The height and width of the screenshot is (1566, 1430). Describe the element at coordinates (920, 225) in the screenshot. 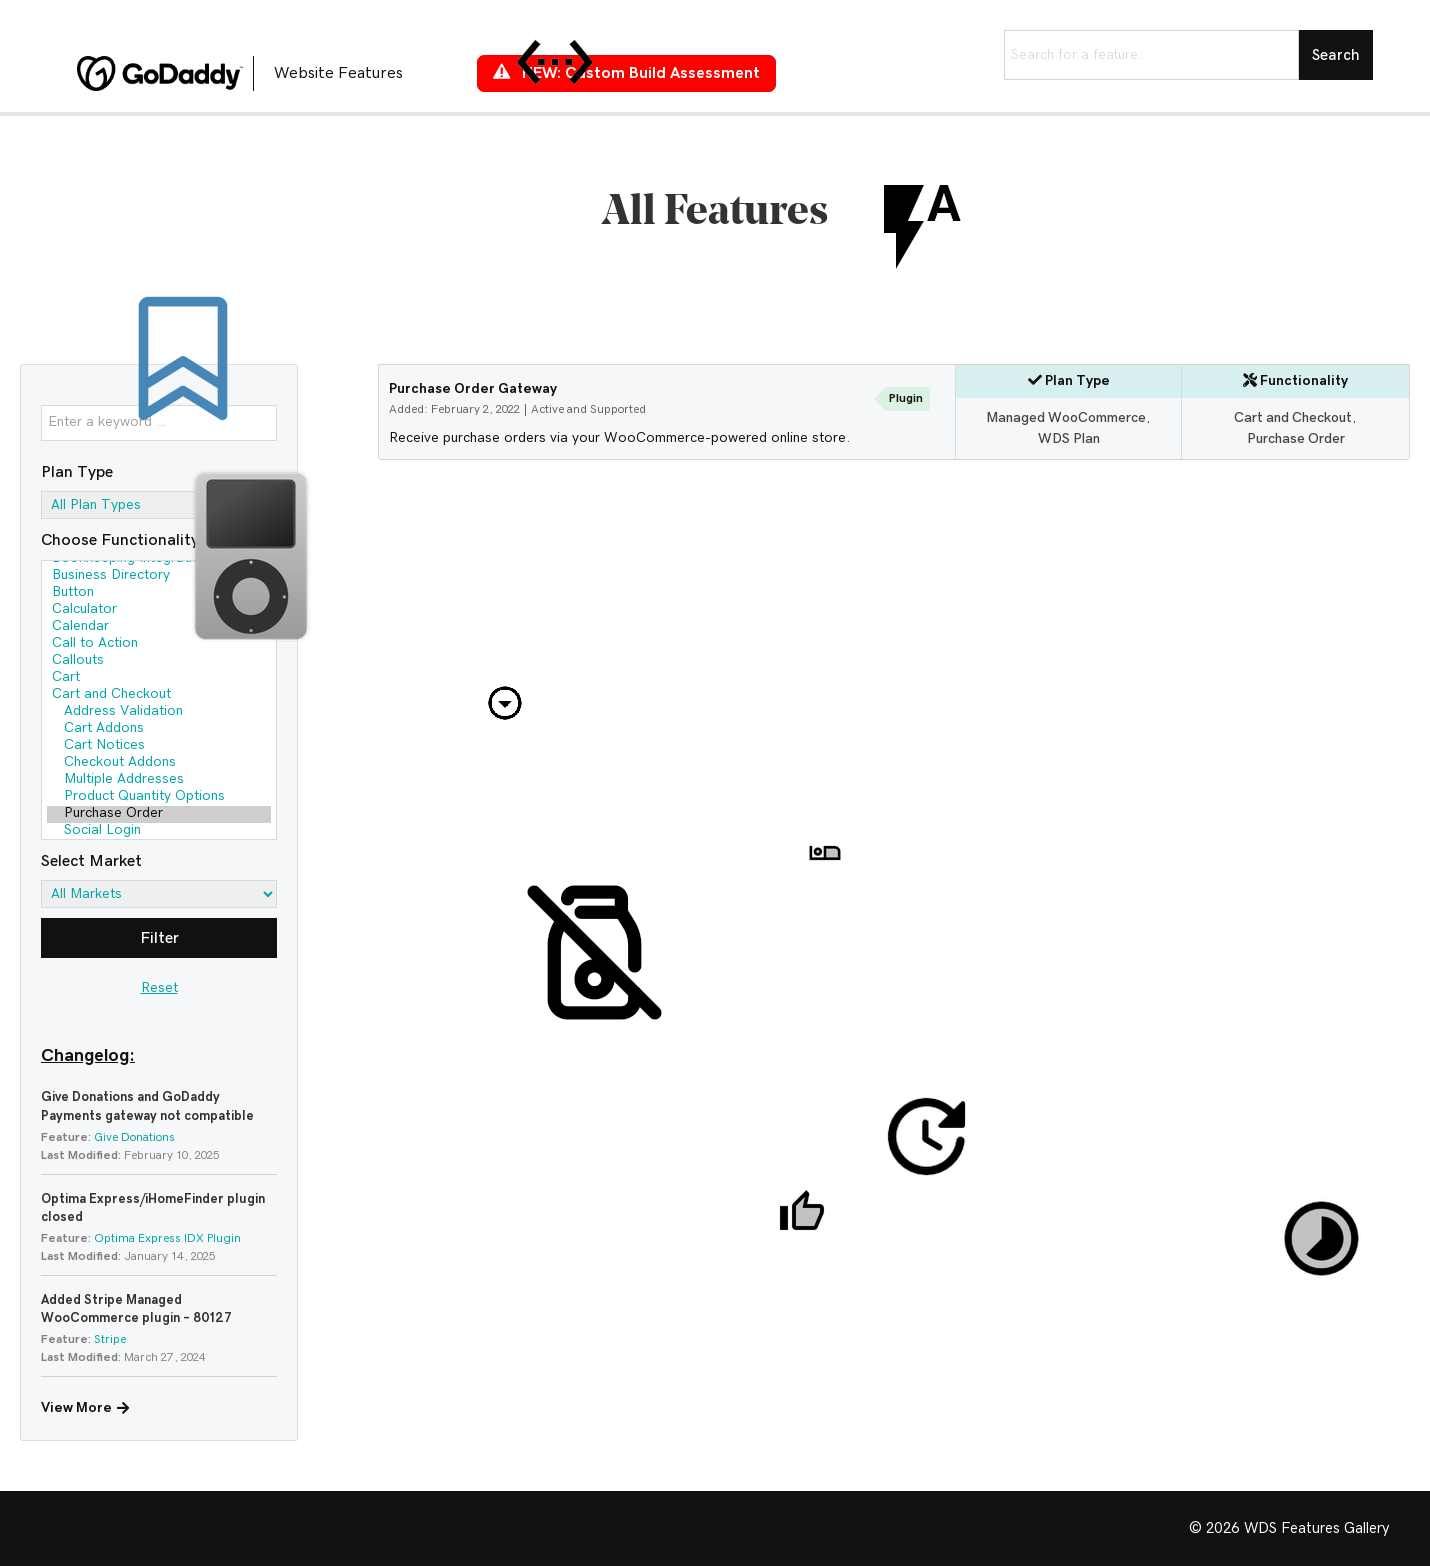

I see `set camera flash to automatic mode` at that location.